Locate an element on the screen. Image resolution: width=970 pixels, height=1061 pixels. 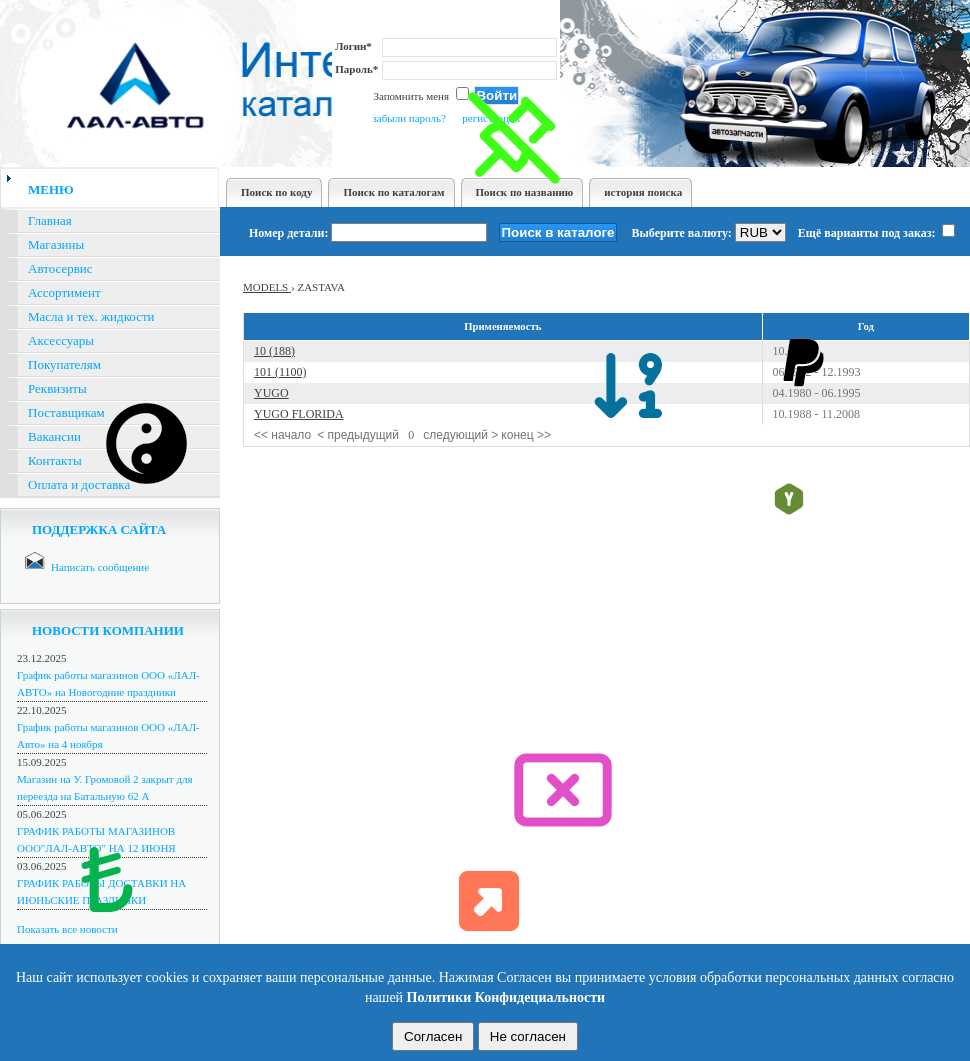
indicates price or payment in turkish lira is located at coordinates (103, 879).